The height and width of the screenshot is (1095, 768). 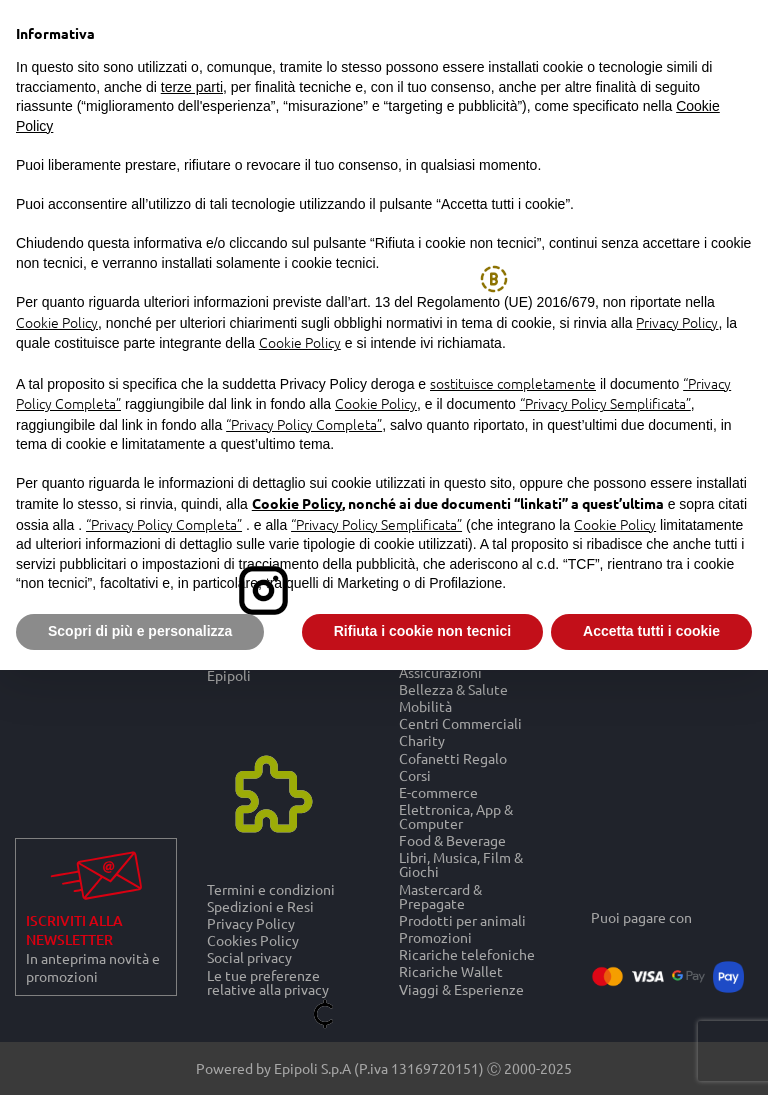 What do you see at coordinates (494, 279) in the screenshot?
I see `indicates a draft or pending bold formatting option` at bounding box center [494, 279].